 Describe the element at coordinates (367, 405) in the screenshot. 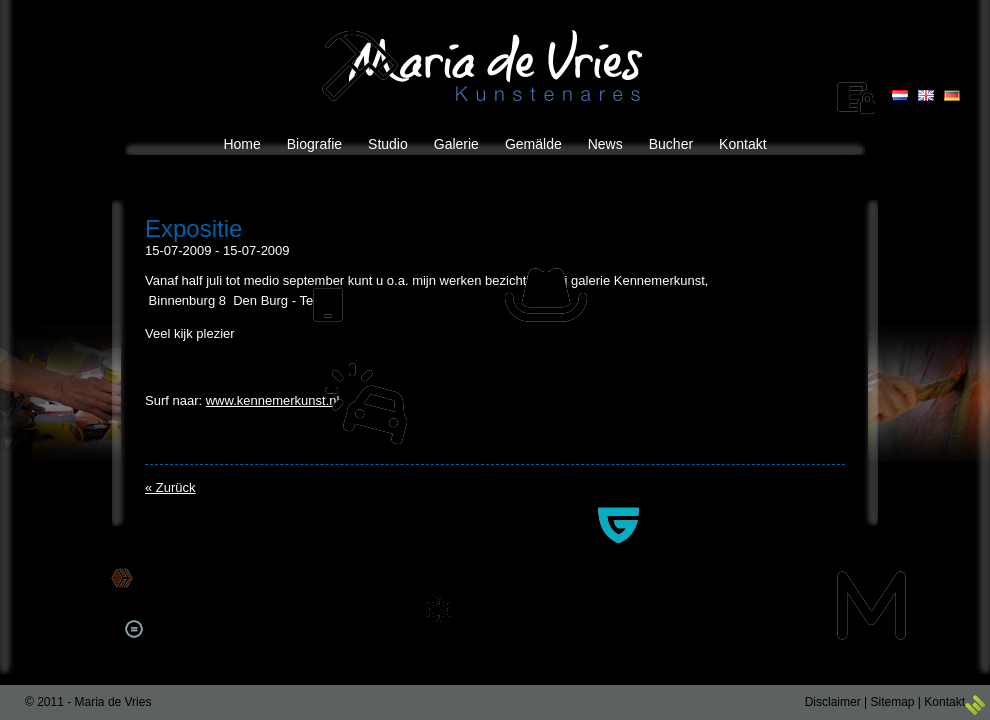

I see `report a car accident or collision` at that location.